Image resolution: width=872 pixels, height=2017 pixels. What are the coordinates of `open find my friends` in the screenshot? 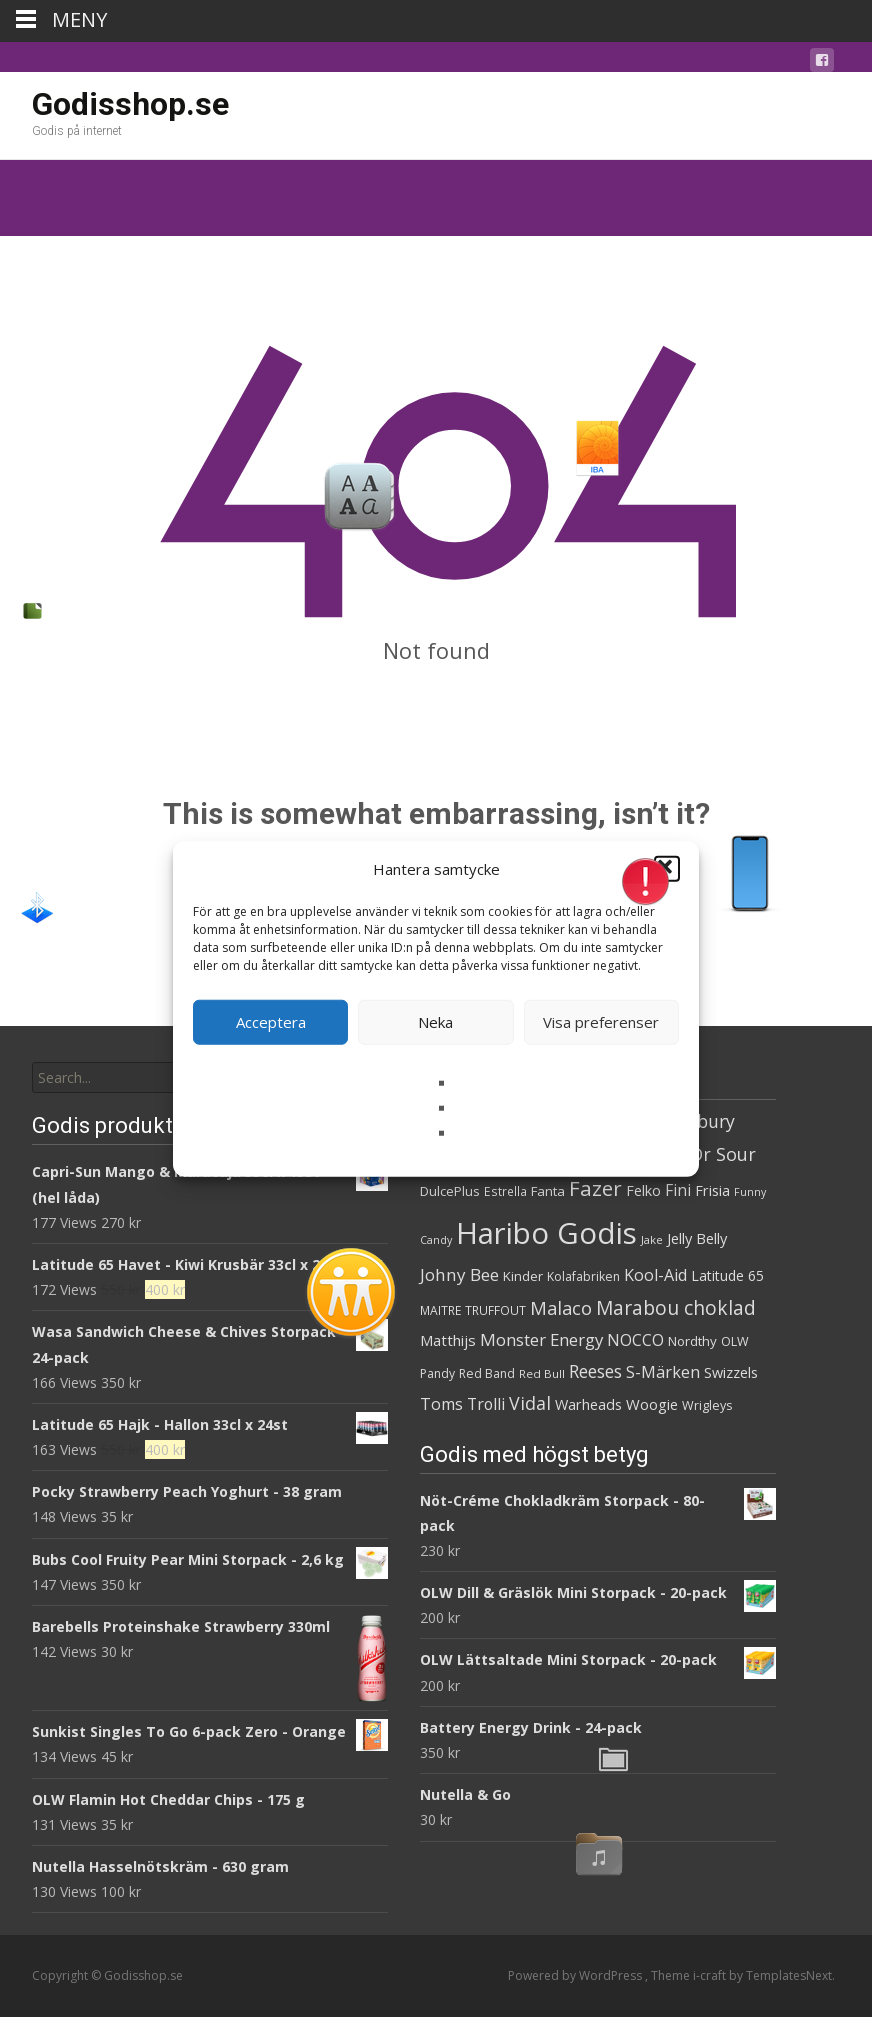 It's located at (351, 1292).